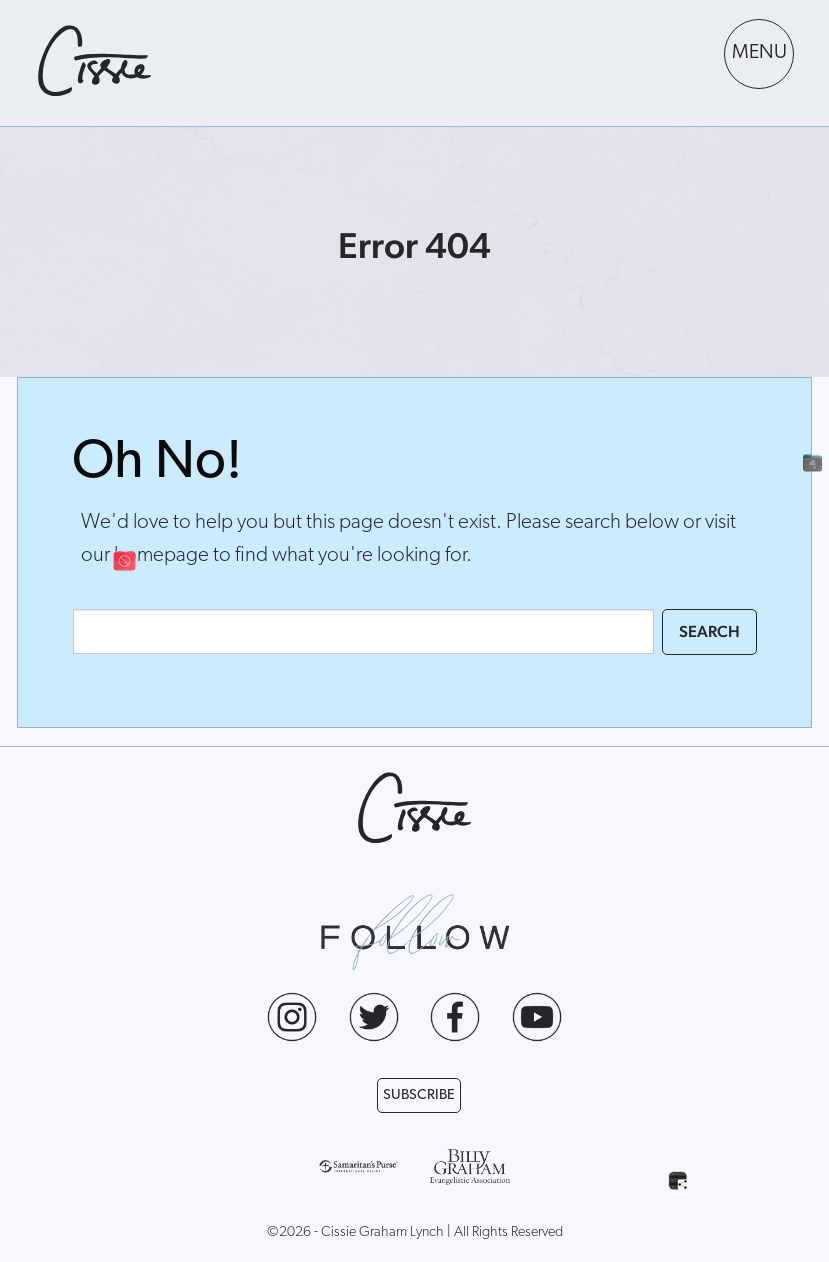 The width and height of the screenshot is (829, 1262). I want to click on configure network server sharing preferences, so click(678, 1181).